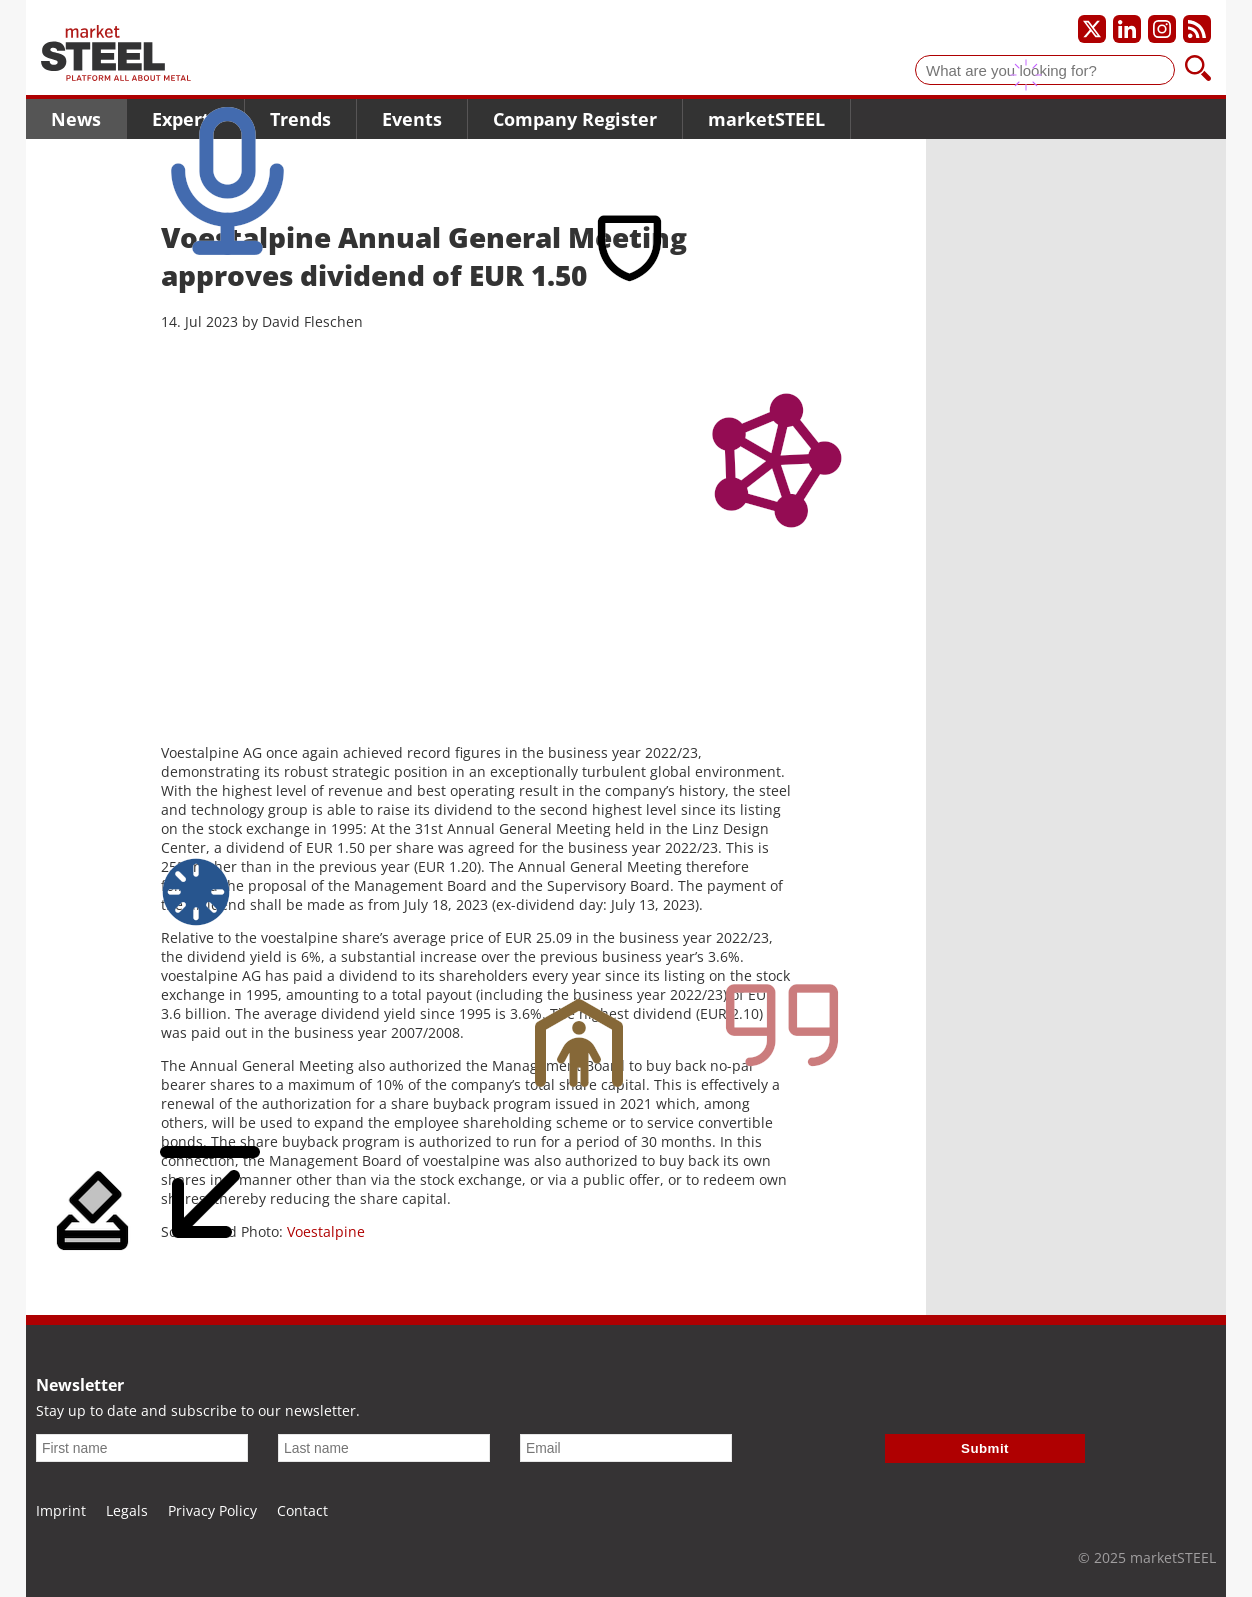 The image size is (1252, 1597). I want to click on indicates content is loading, so click(1026, 75).